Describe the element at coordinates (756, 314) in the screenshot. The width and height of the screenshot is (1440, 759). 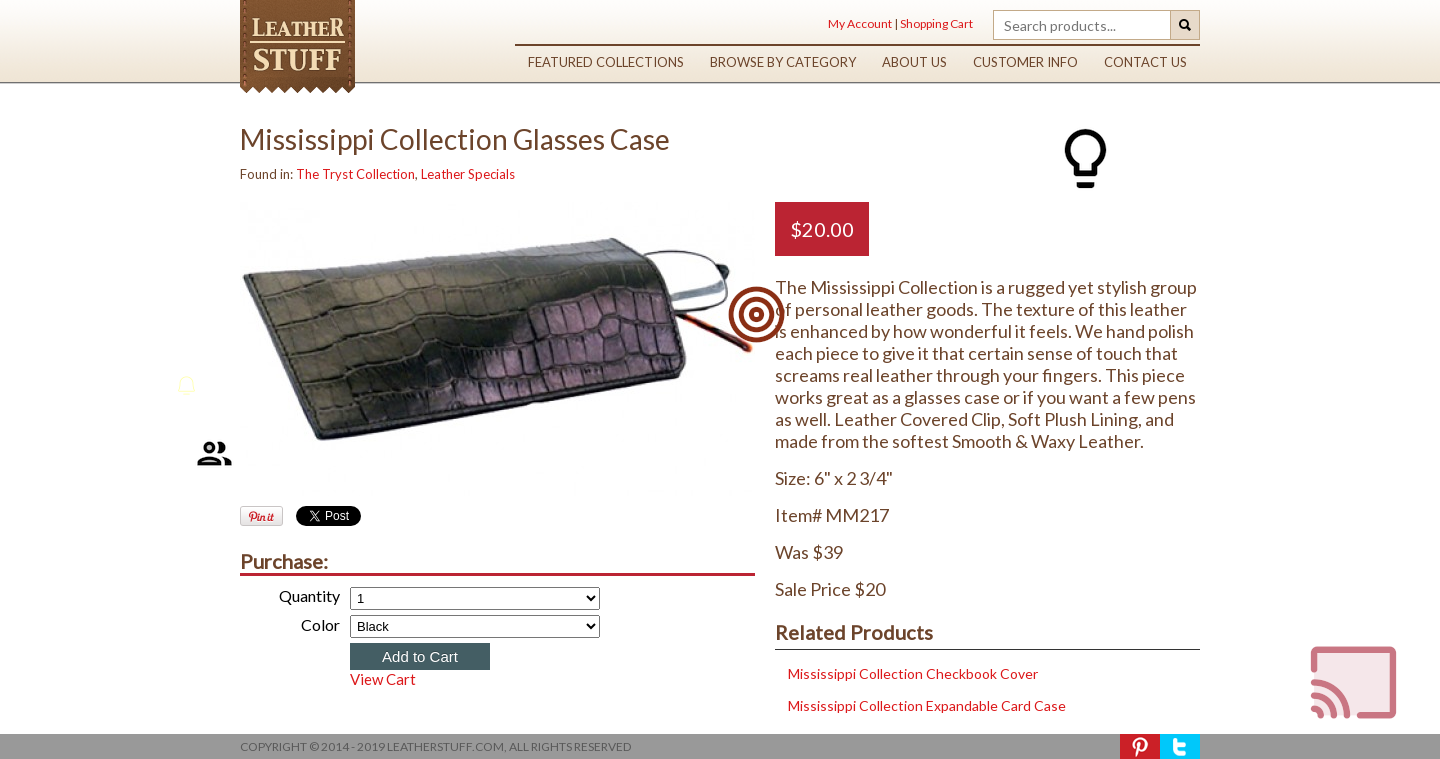
I see `set a goal or target` at that location.